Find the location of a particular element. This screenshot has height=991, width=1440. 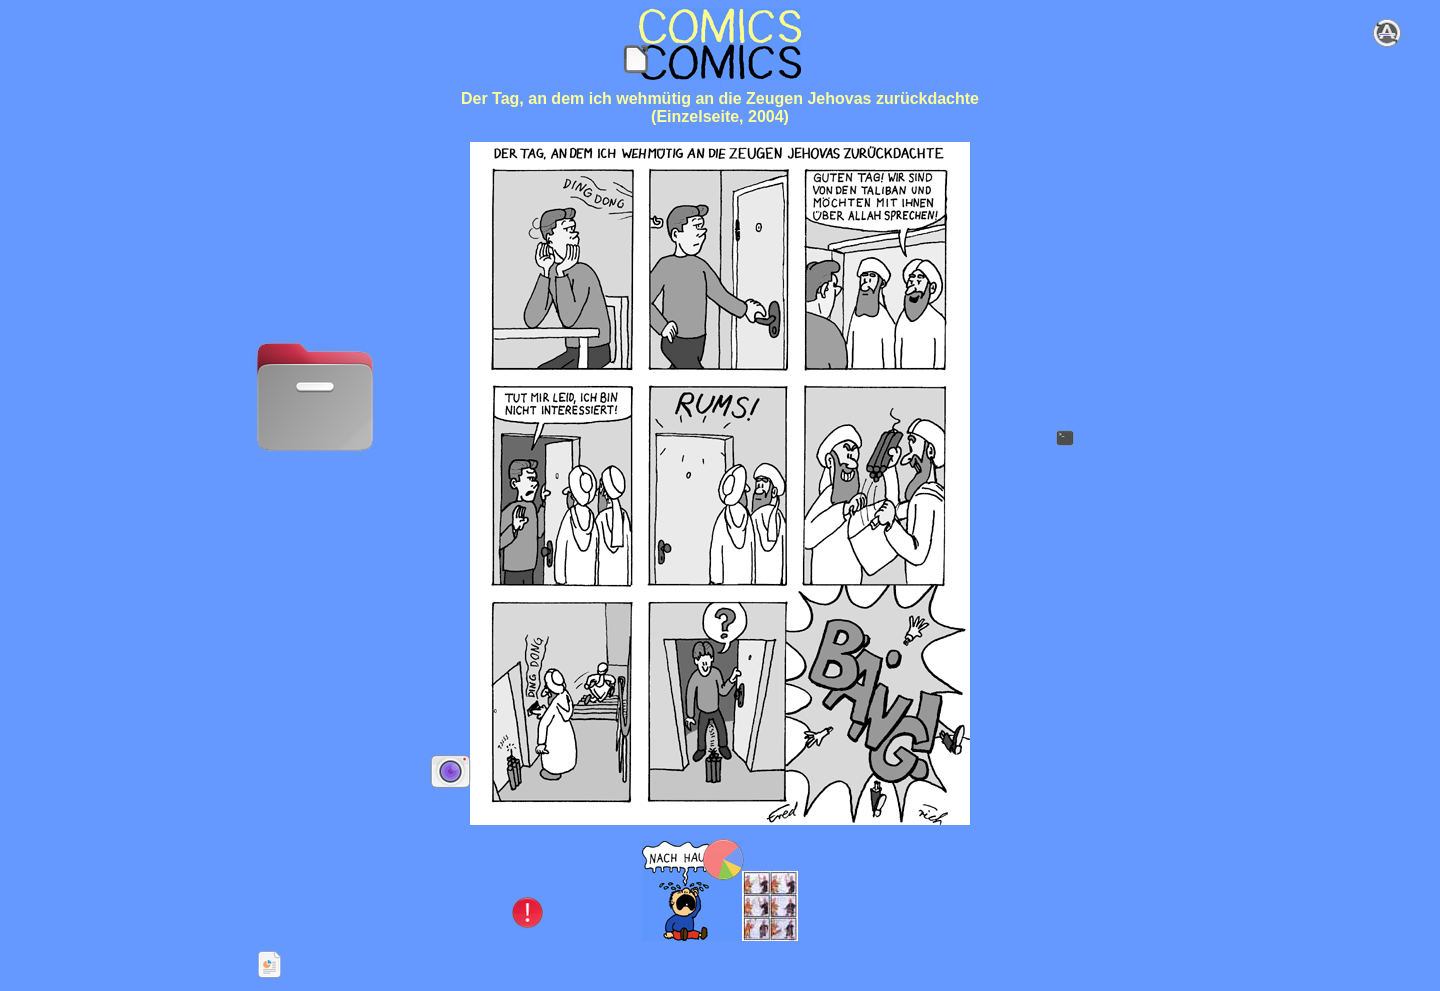

open the terminal application is located at coordinates (1065, 438).